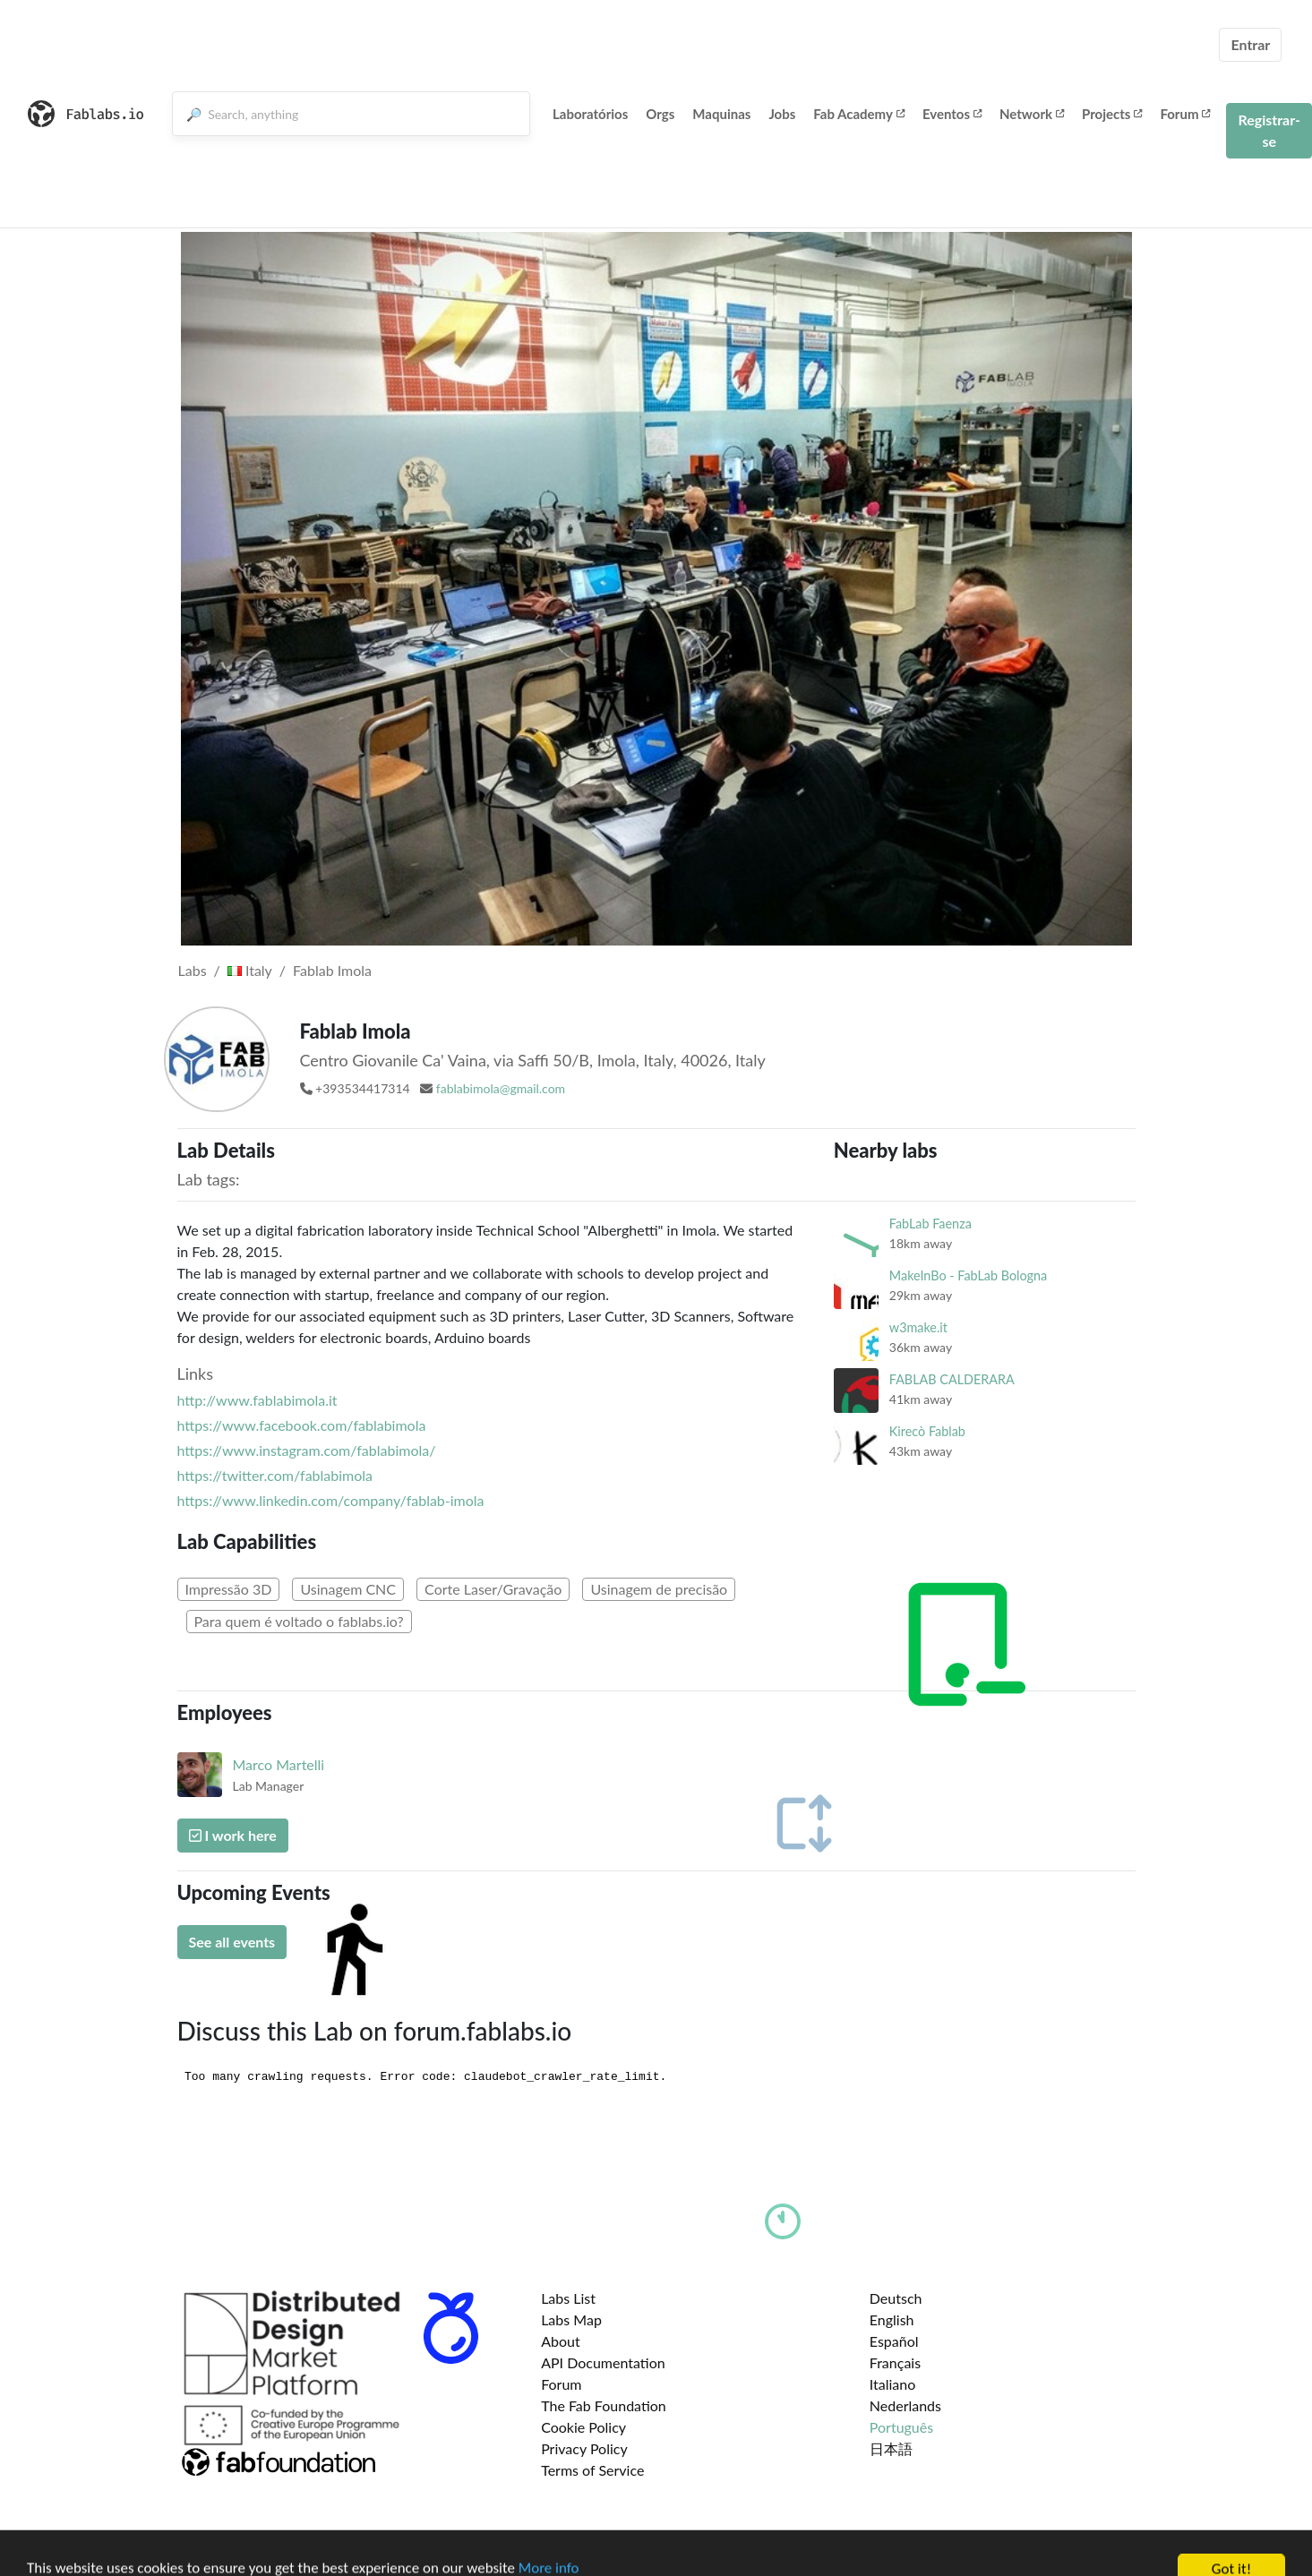 The width and height of the screenshot is (1312, 2576). What do you see at coordinates (957, 1644) in the screenshot?
I see `remove a tablet device` at bounding box center [957, 1644].